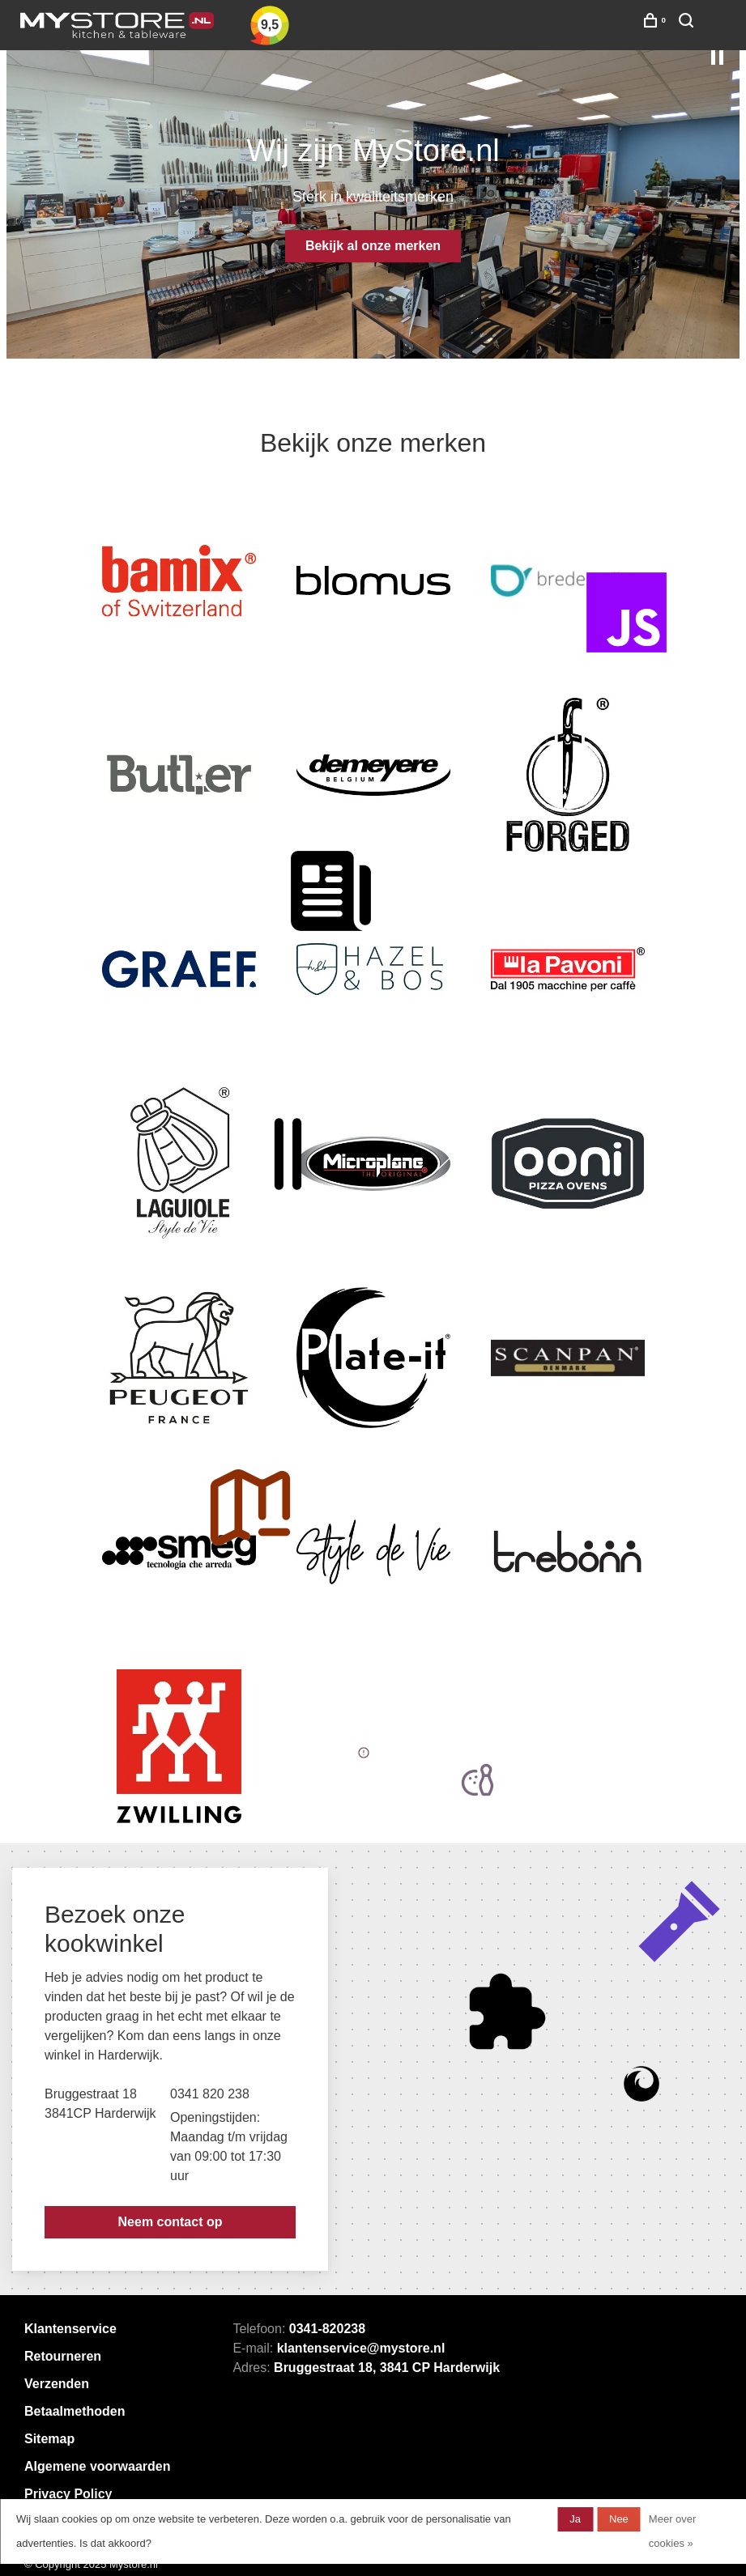  What do you see at coordinates (288, 1154) in the screenshot?
I see `indicates a count of two items` at bounding box center [288, 1154].